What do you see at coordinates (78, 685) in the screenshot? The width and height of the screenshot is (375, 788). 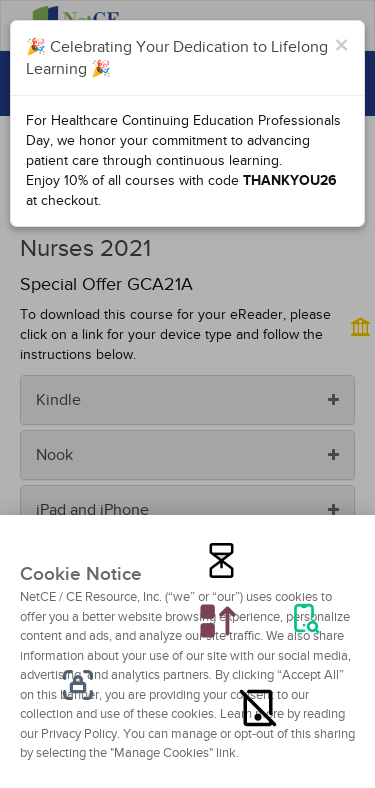 I see `access secure or locked content` at bounding box center [78, 685].